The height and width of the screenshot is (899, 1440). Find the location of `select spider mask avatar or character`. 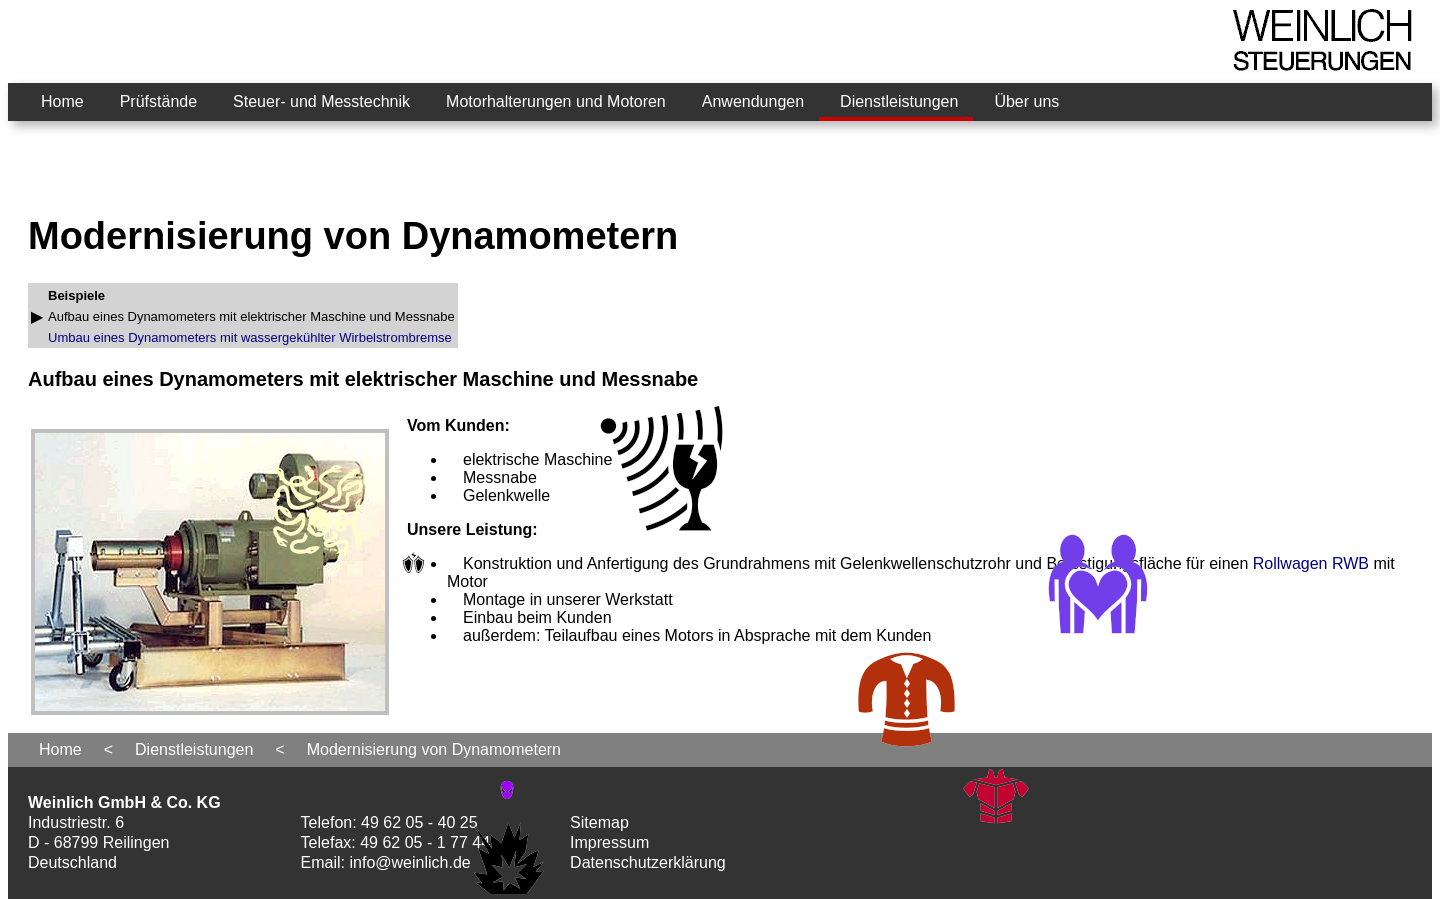

select spider mask avatar or character is located at coordinates (507, 790).